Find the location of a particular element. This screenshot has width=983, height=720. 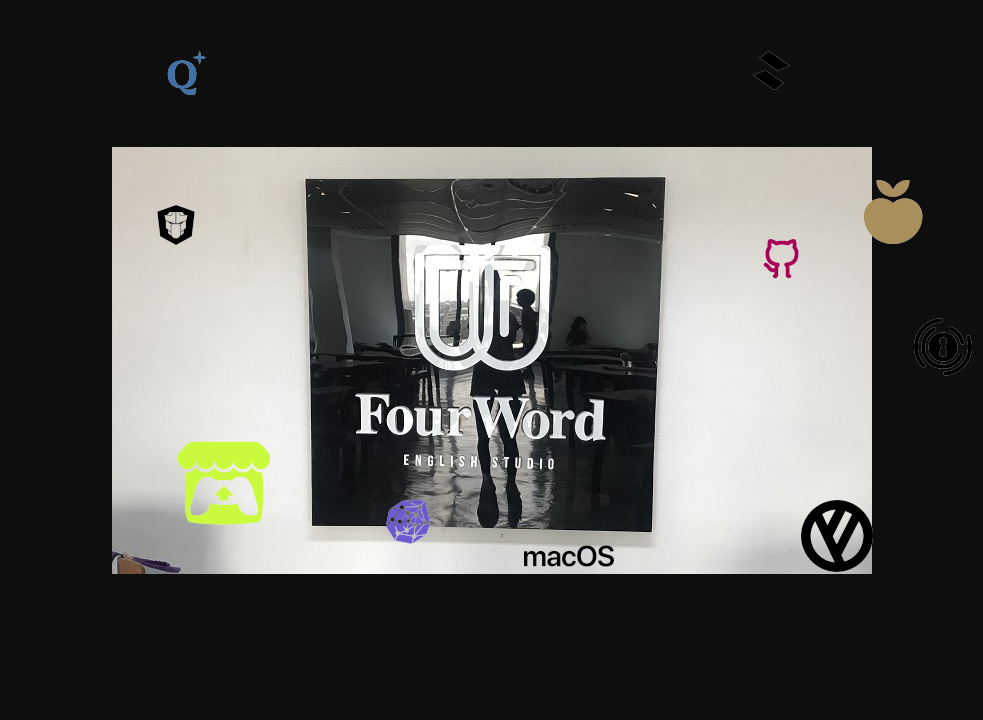

franprix grocery store app or website is located at coordinates (893, 212).